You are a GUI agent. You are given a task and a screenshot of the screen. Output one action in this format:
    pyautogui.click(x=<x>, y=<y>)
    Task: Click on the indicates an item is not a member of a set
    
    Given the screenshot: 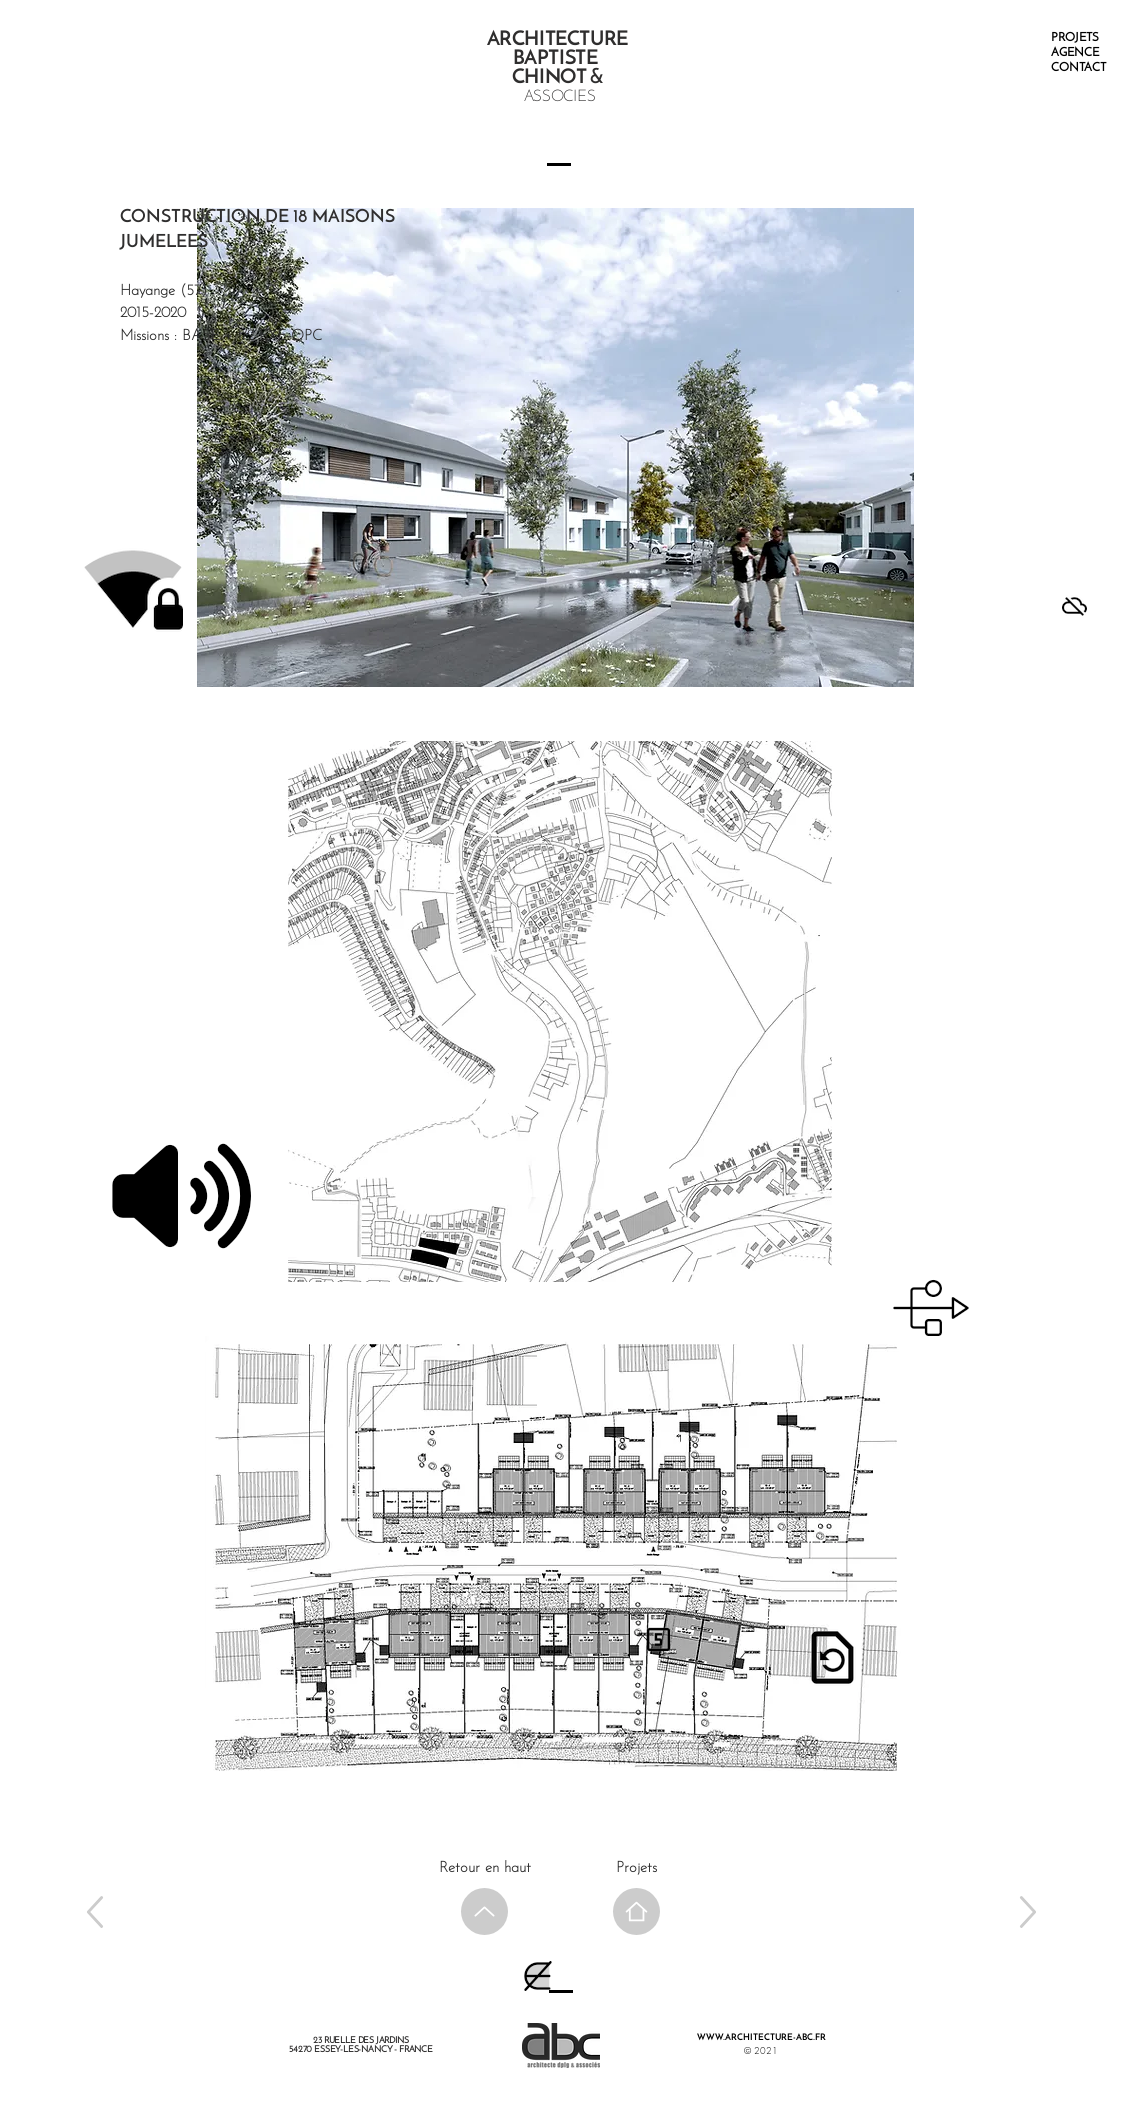 What is the action you would take?
    pyautogui.click(x=538, y=1976)
    